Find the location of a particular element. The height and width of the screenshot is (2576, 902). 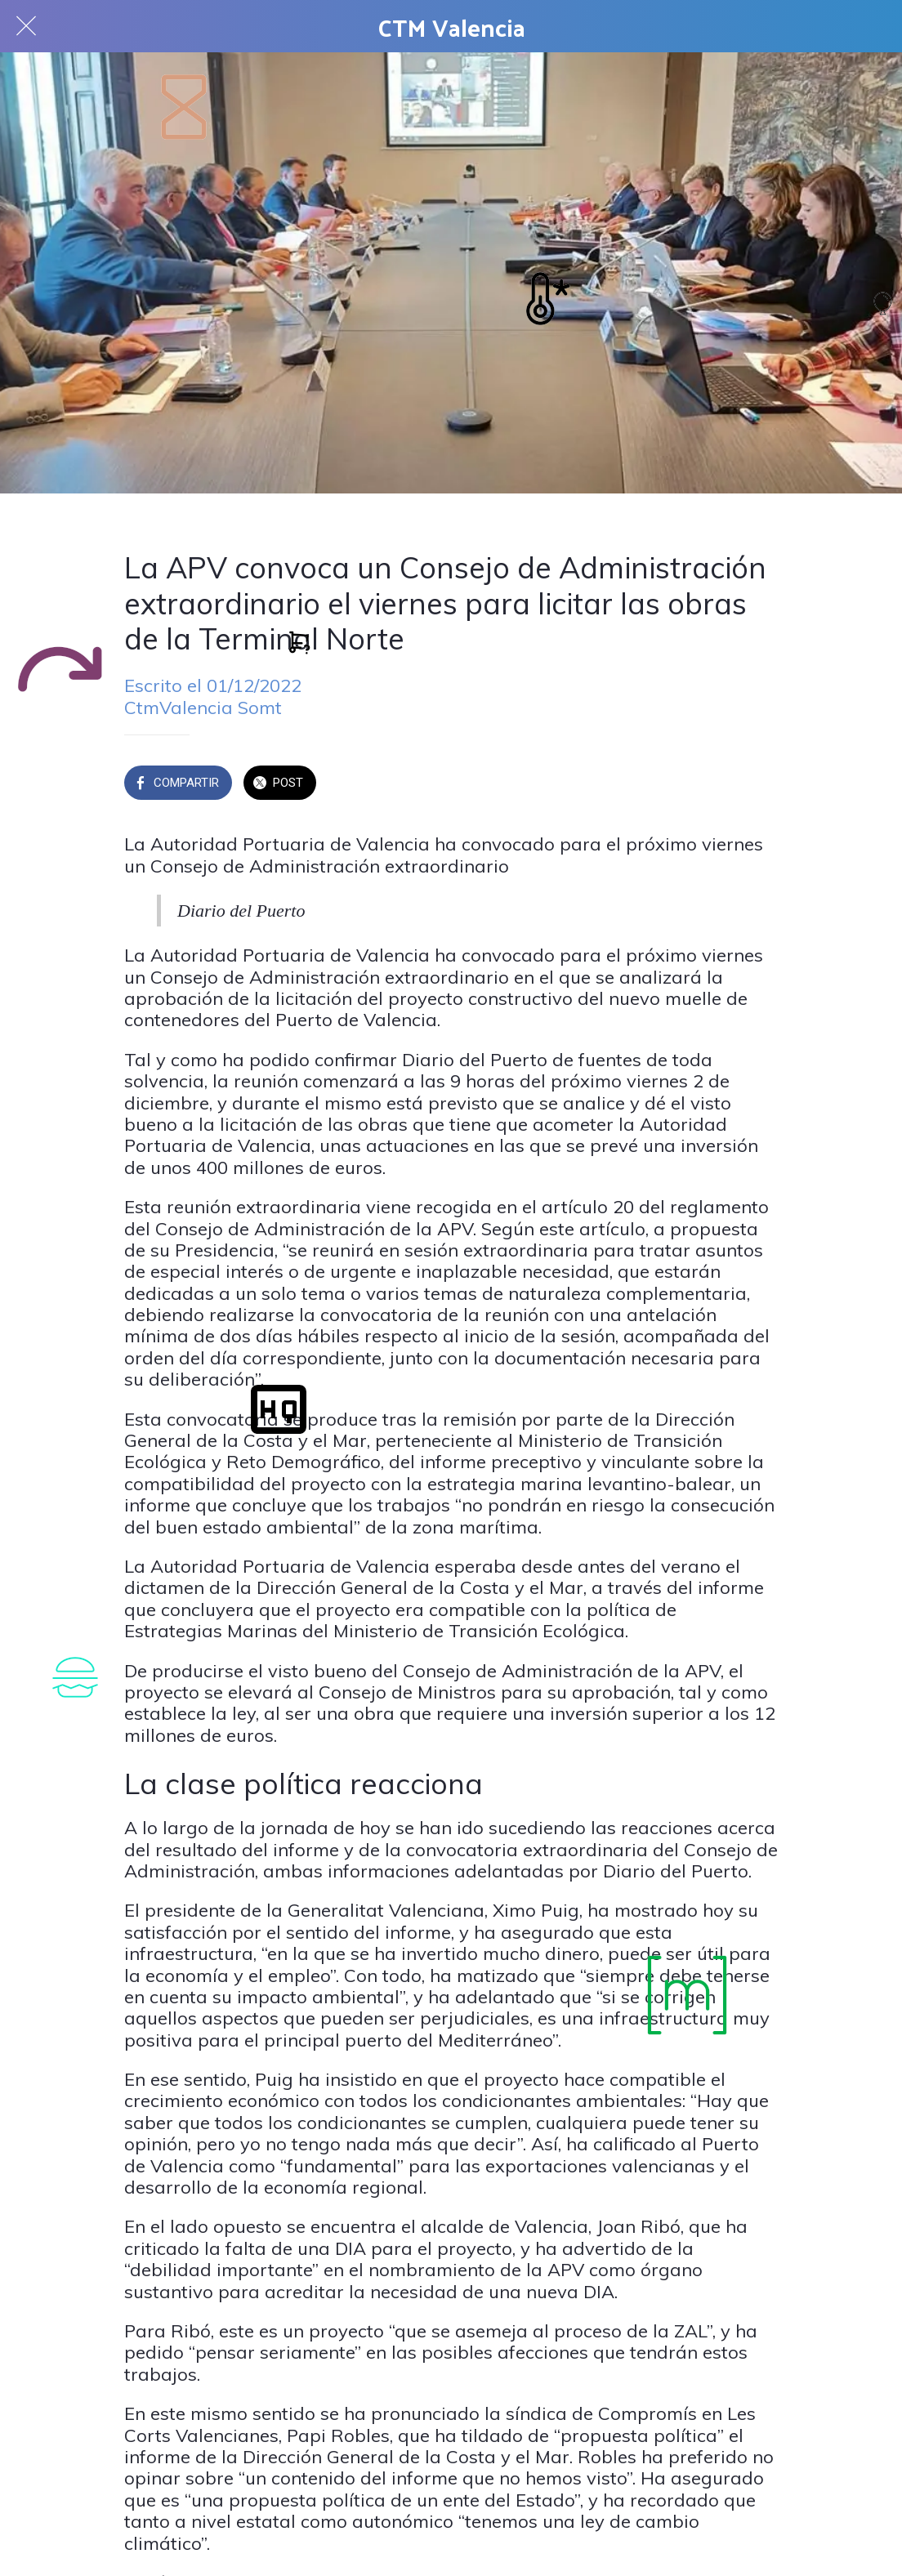

redo an action is located at coordinates (58, 666).